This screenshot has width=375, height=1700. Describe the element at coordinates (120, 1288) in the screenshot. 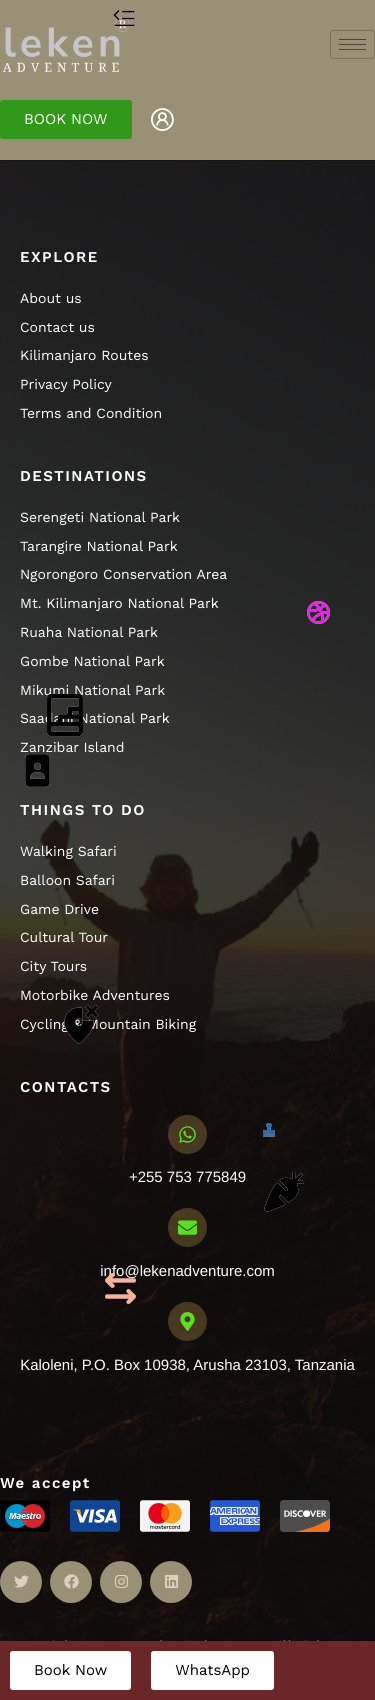

I see `swap or exchange items` at that location.